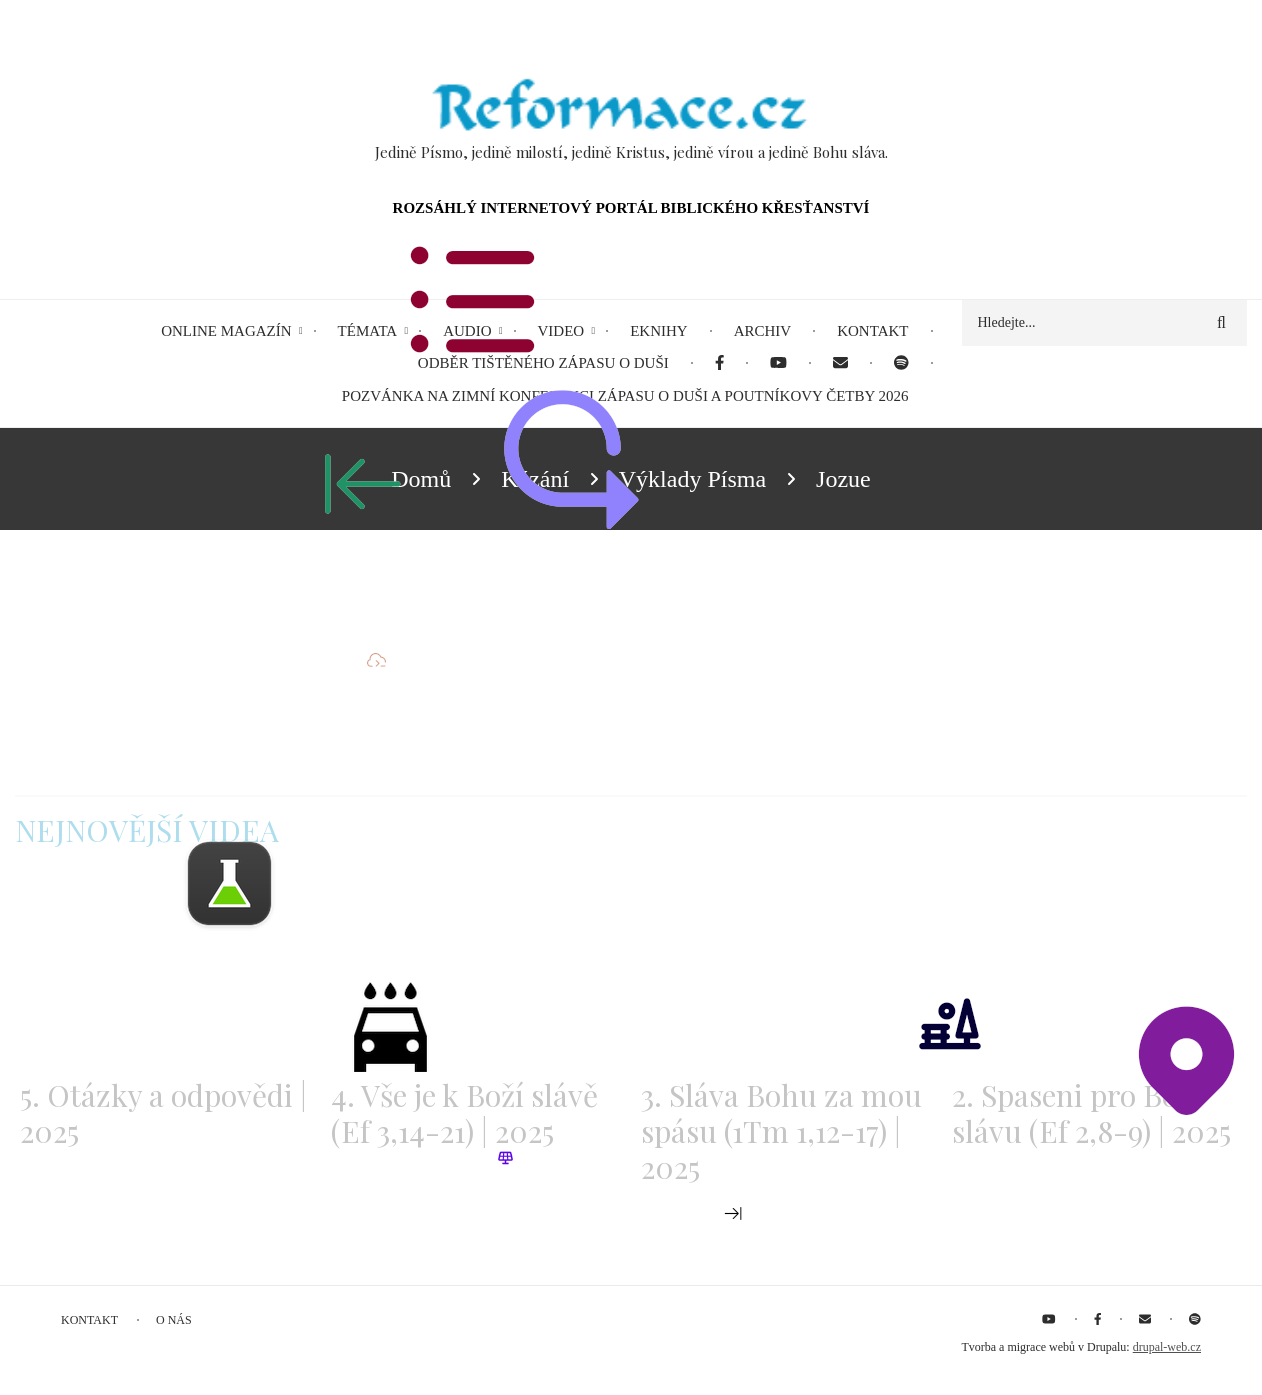 Image resolution: width=1262 pixels, height=1395 pixels. What do you see at coordinates (472, 299) in the screenshot?
I see `view items as a bulleted list` at bounding box center [472, 299].